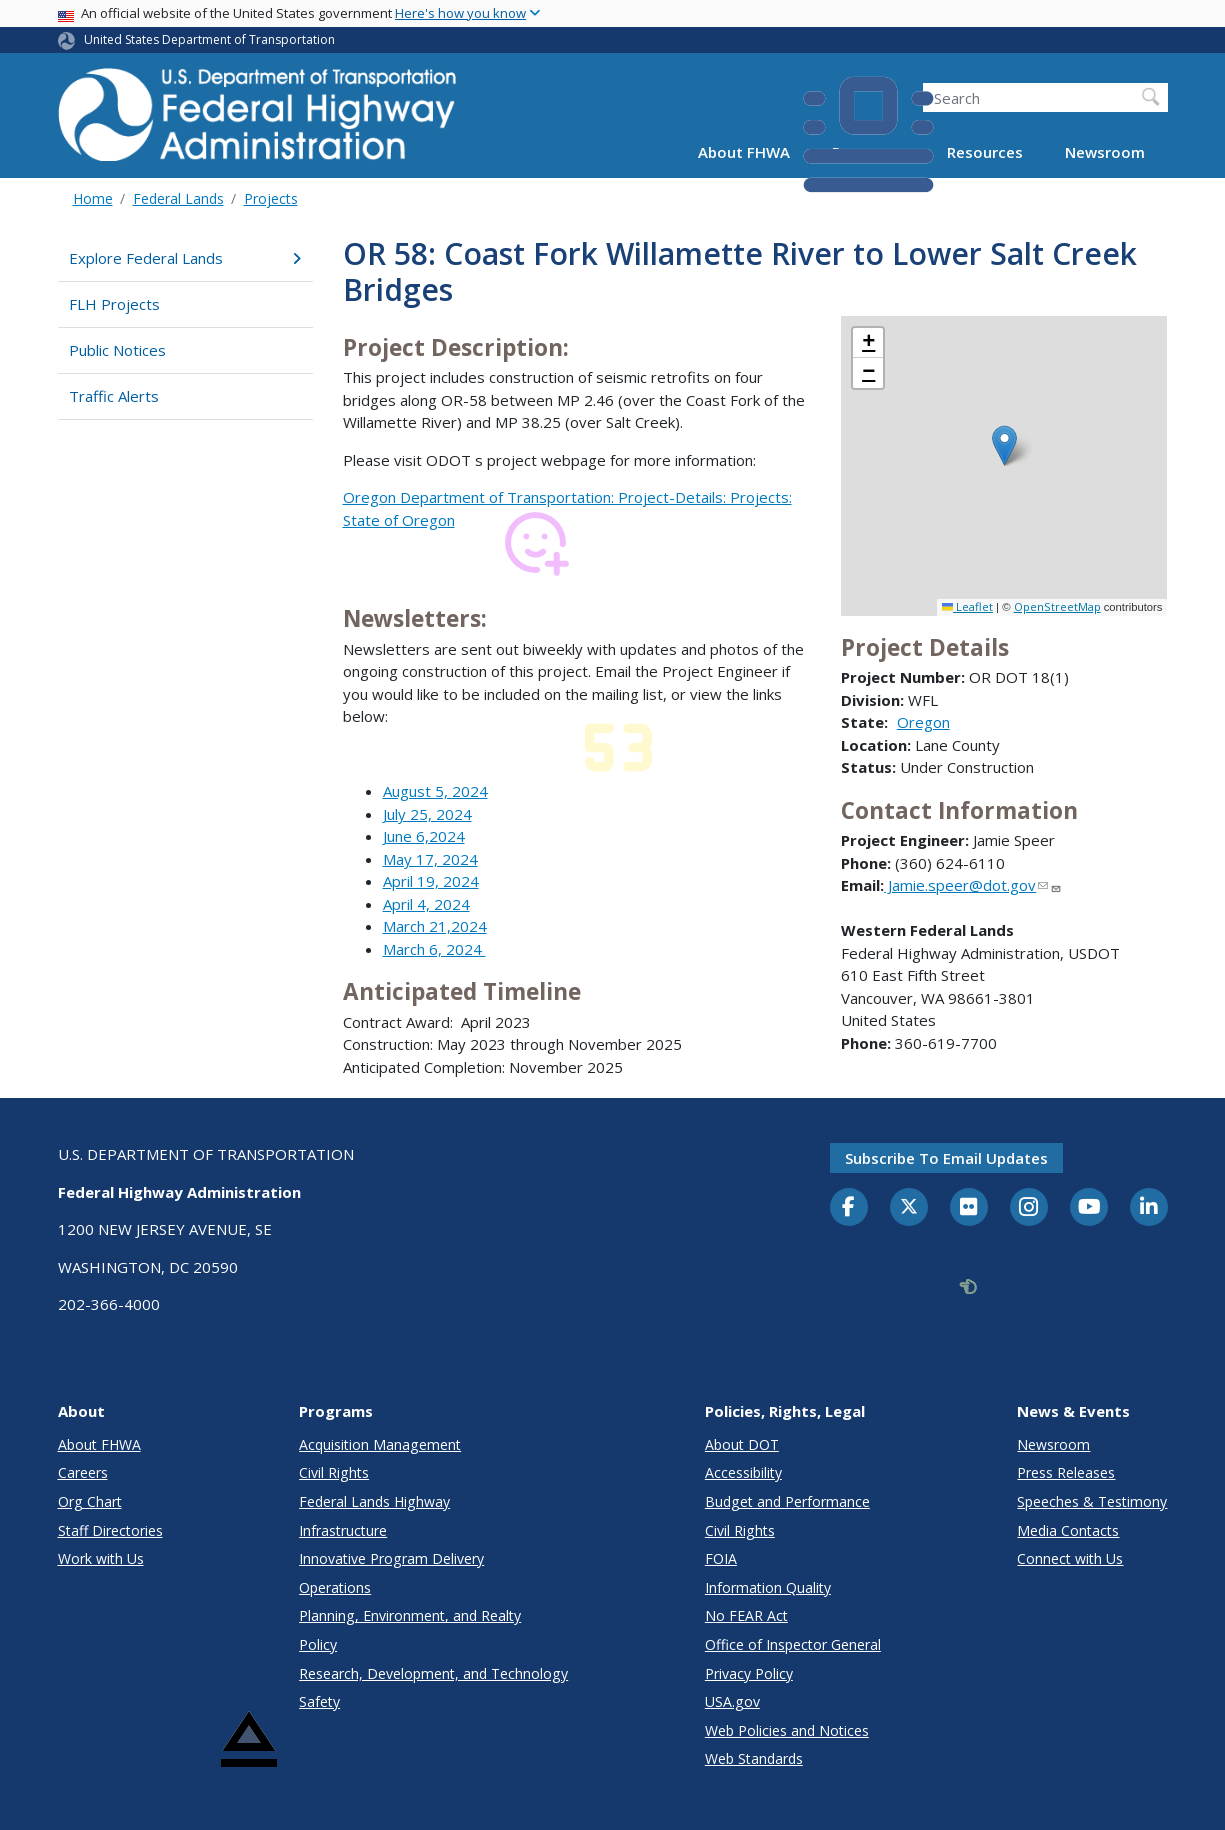 The image size is (1225, 1830). I want to click on center-align an element within its container, so click(868, 134).